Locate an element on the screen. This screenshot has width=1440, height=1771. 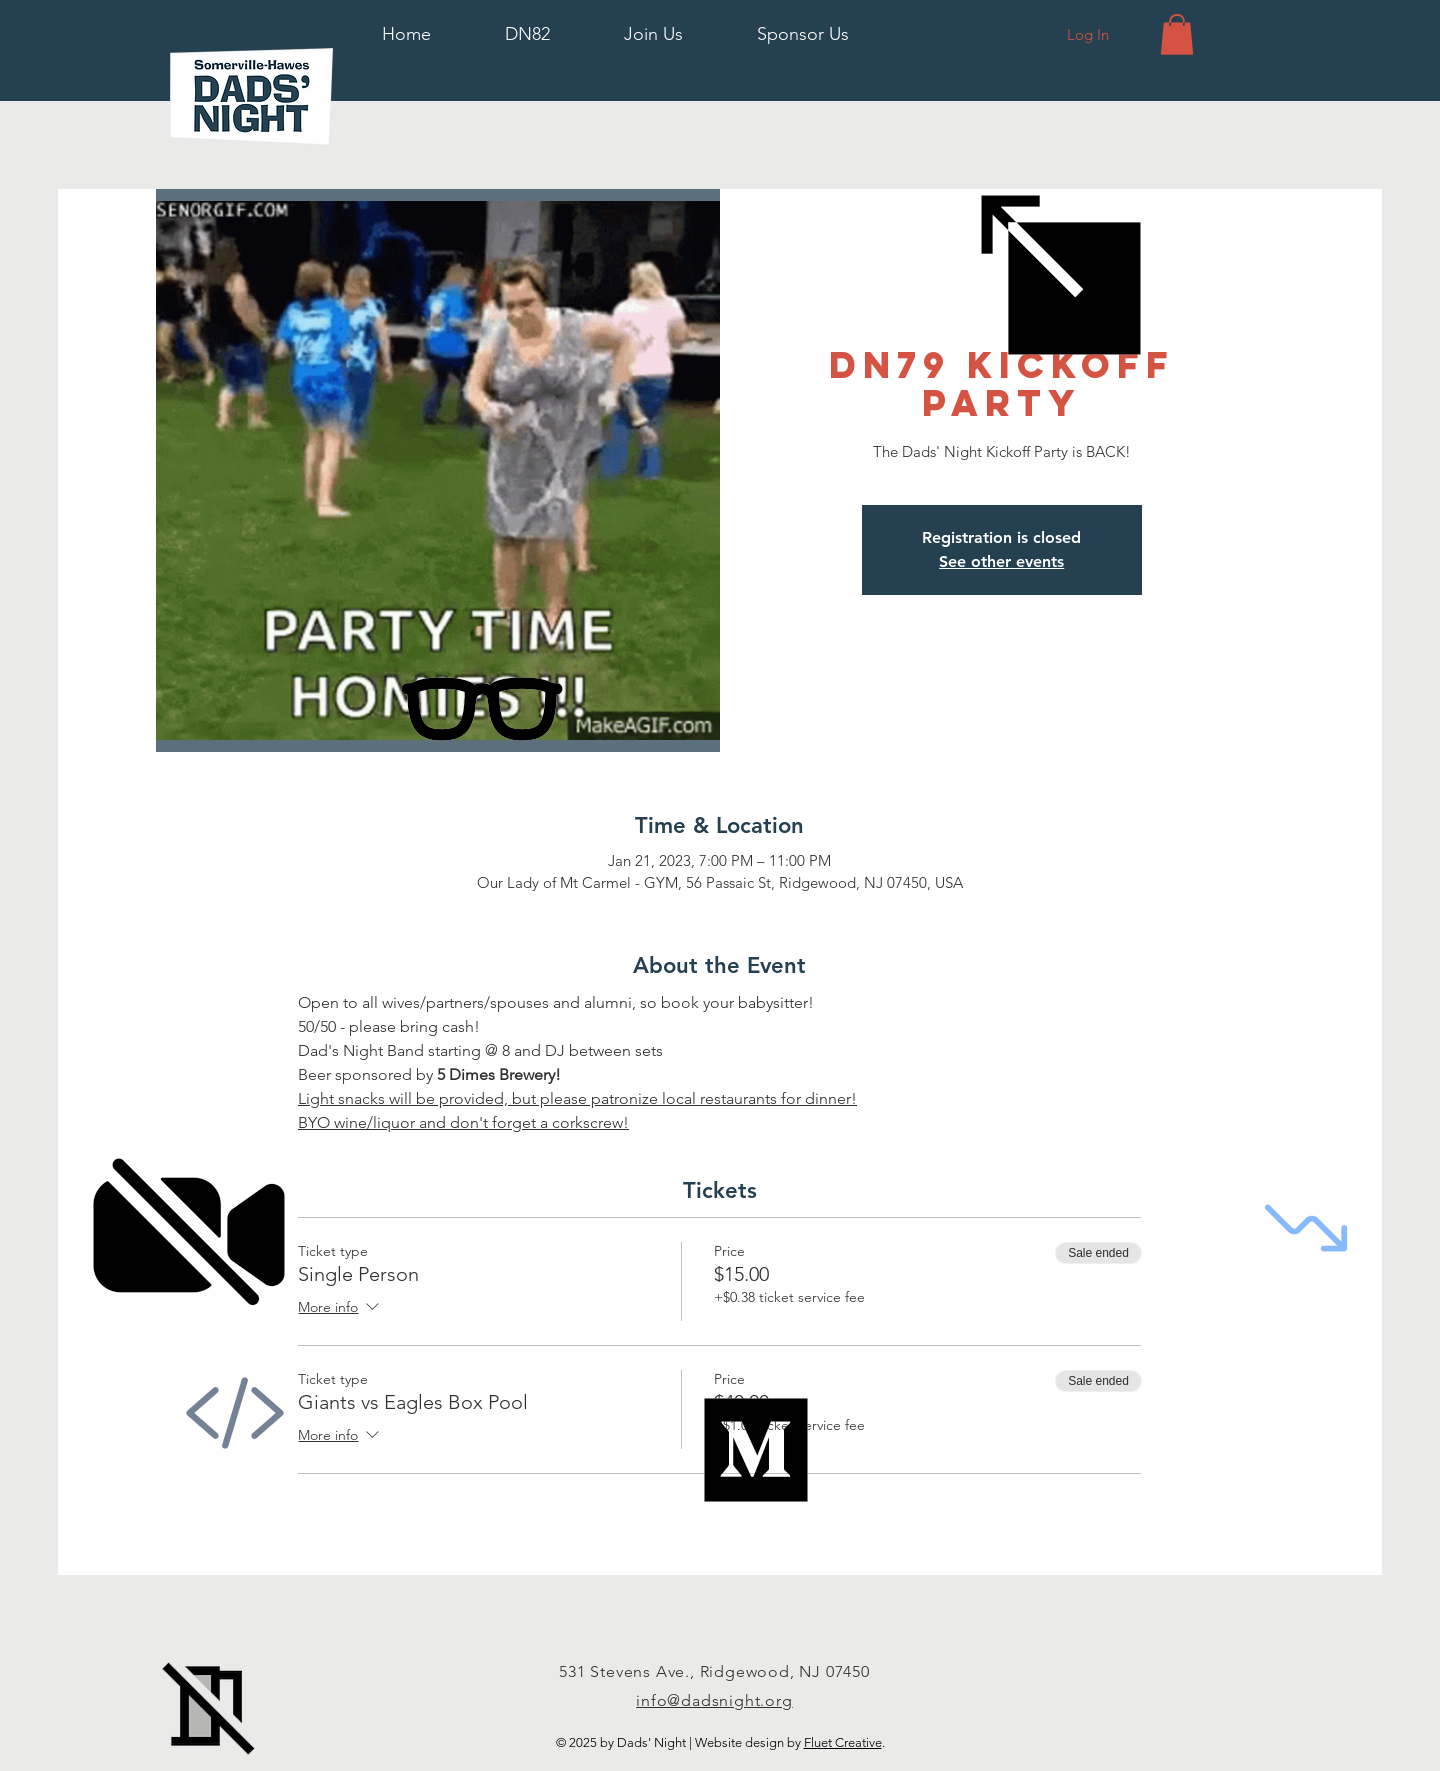
view or edit source code is located at coordinates (235, 1413).